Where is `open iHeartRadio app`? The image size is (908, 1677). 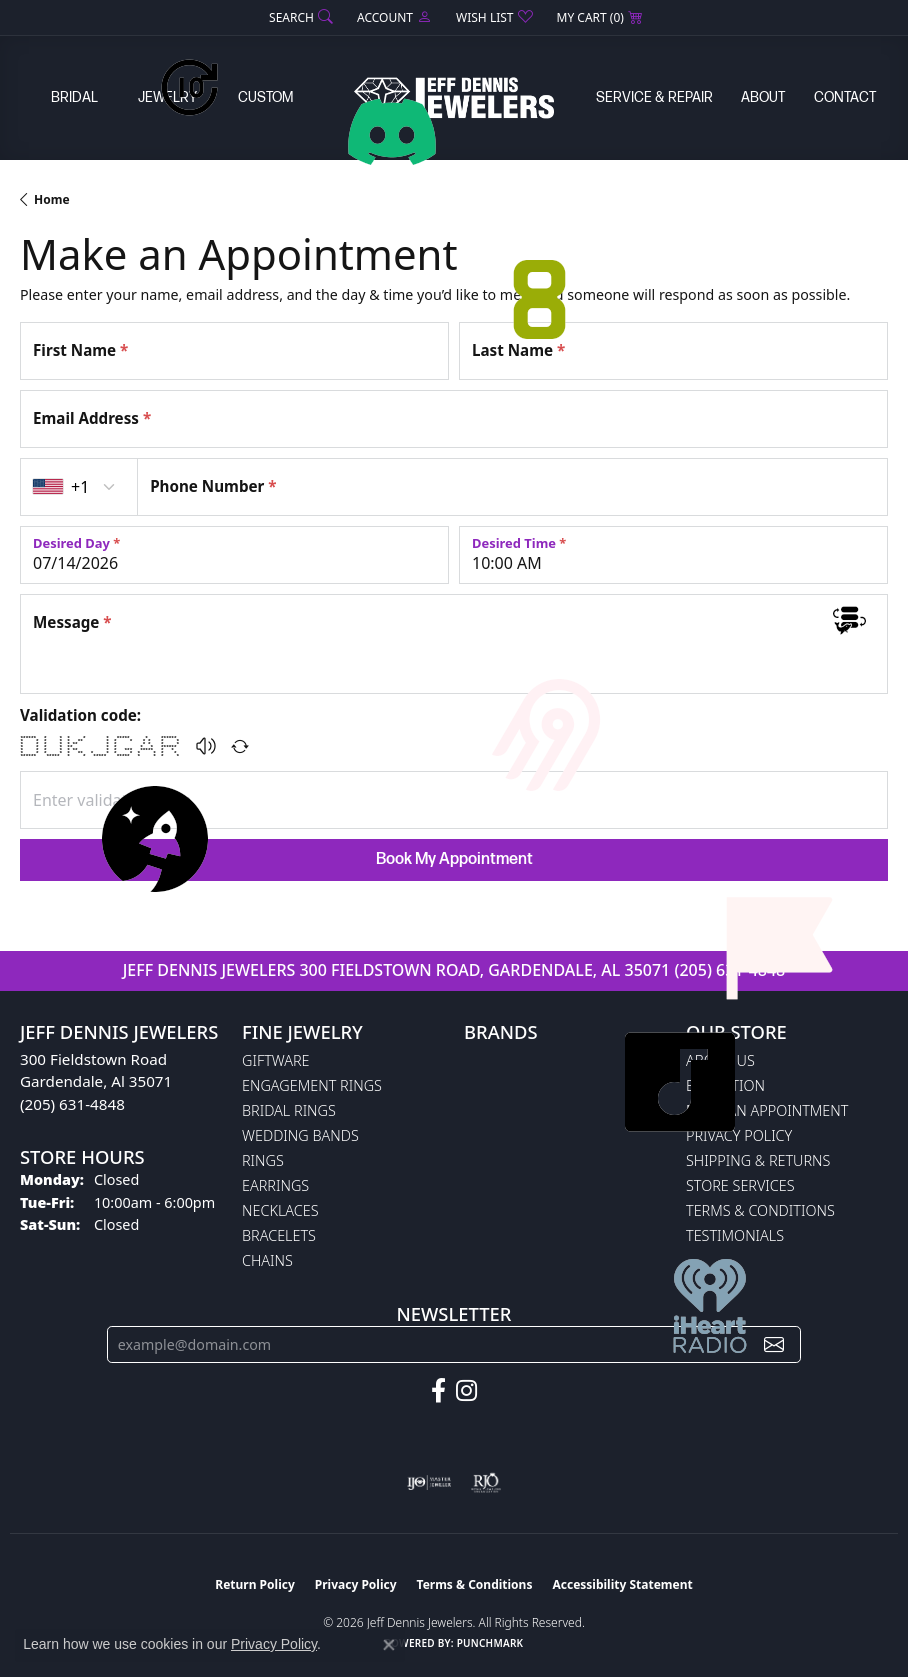 open iHeartRadio app is located at coordinates (710, 1306).